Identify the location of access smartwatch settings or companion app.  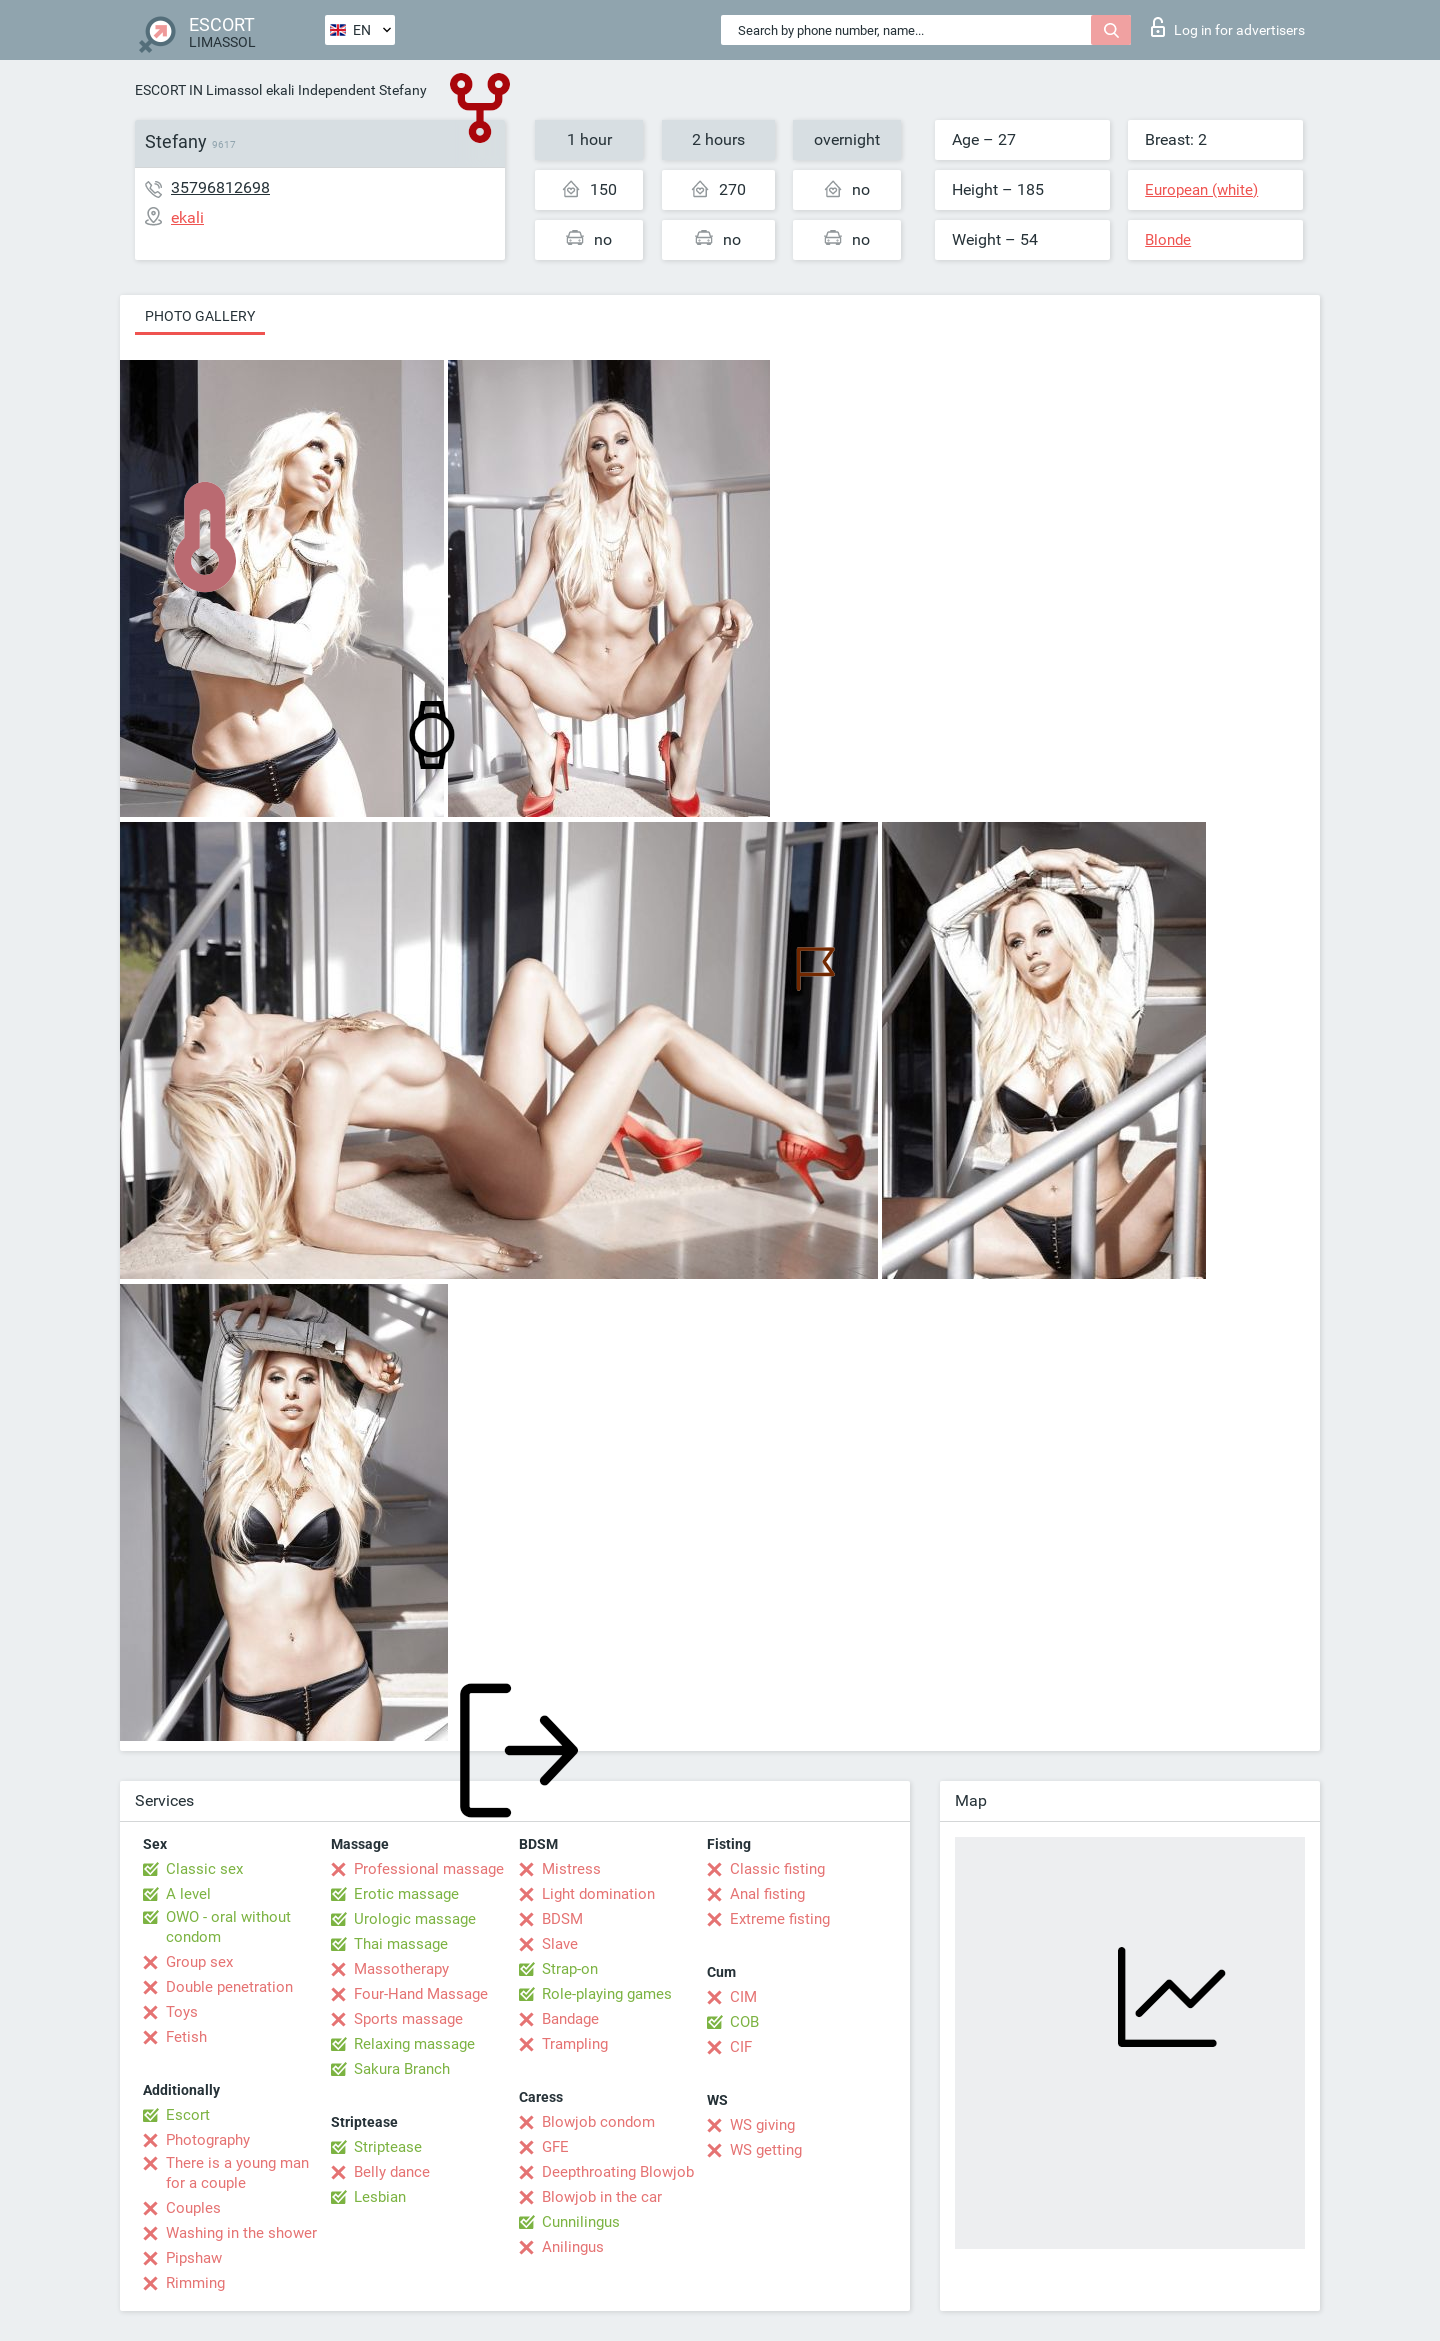
(432, 735).